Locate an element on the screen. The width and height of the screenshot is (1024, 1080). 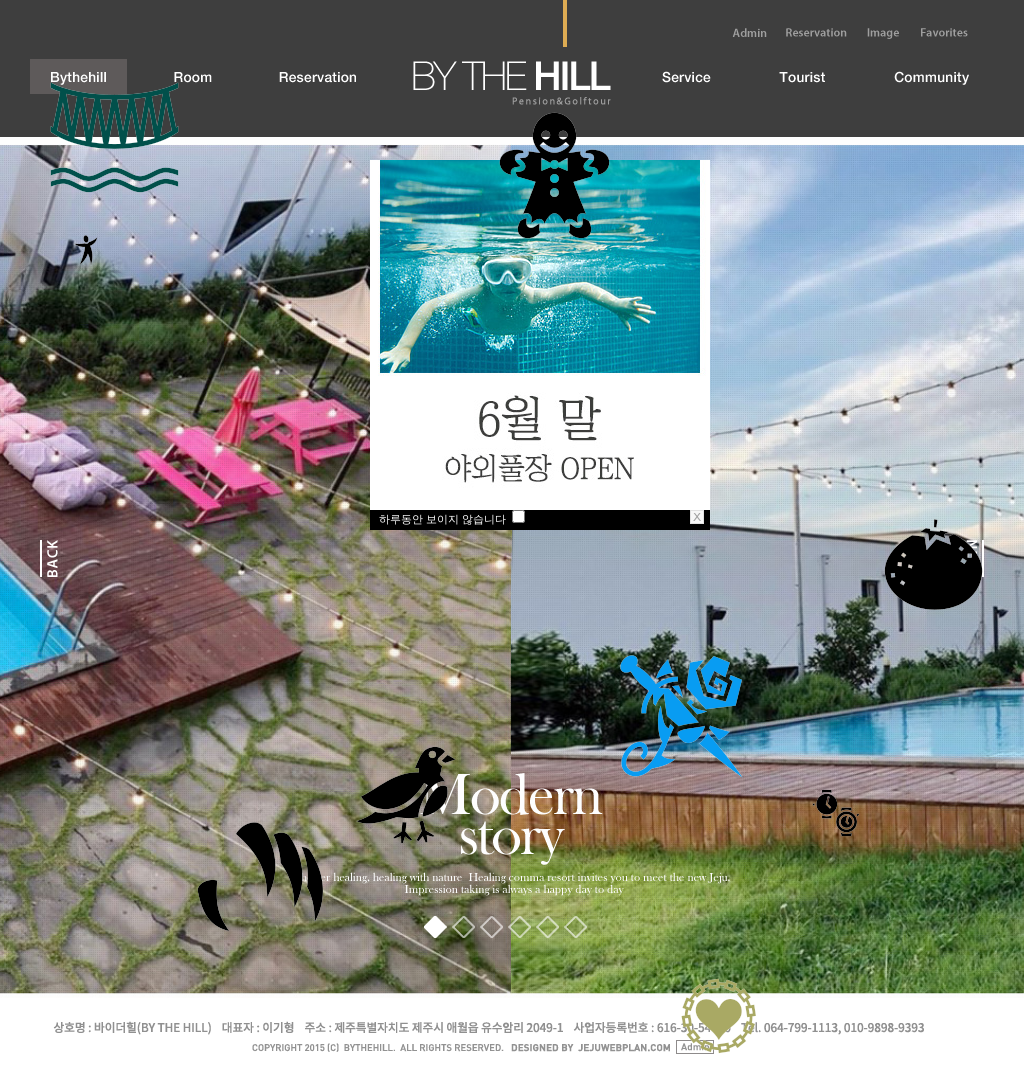
indicates a locked or committed relationship status is located at coordinates (718, 1016).